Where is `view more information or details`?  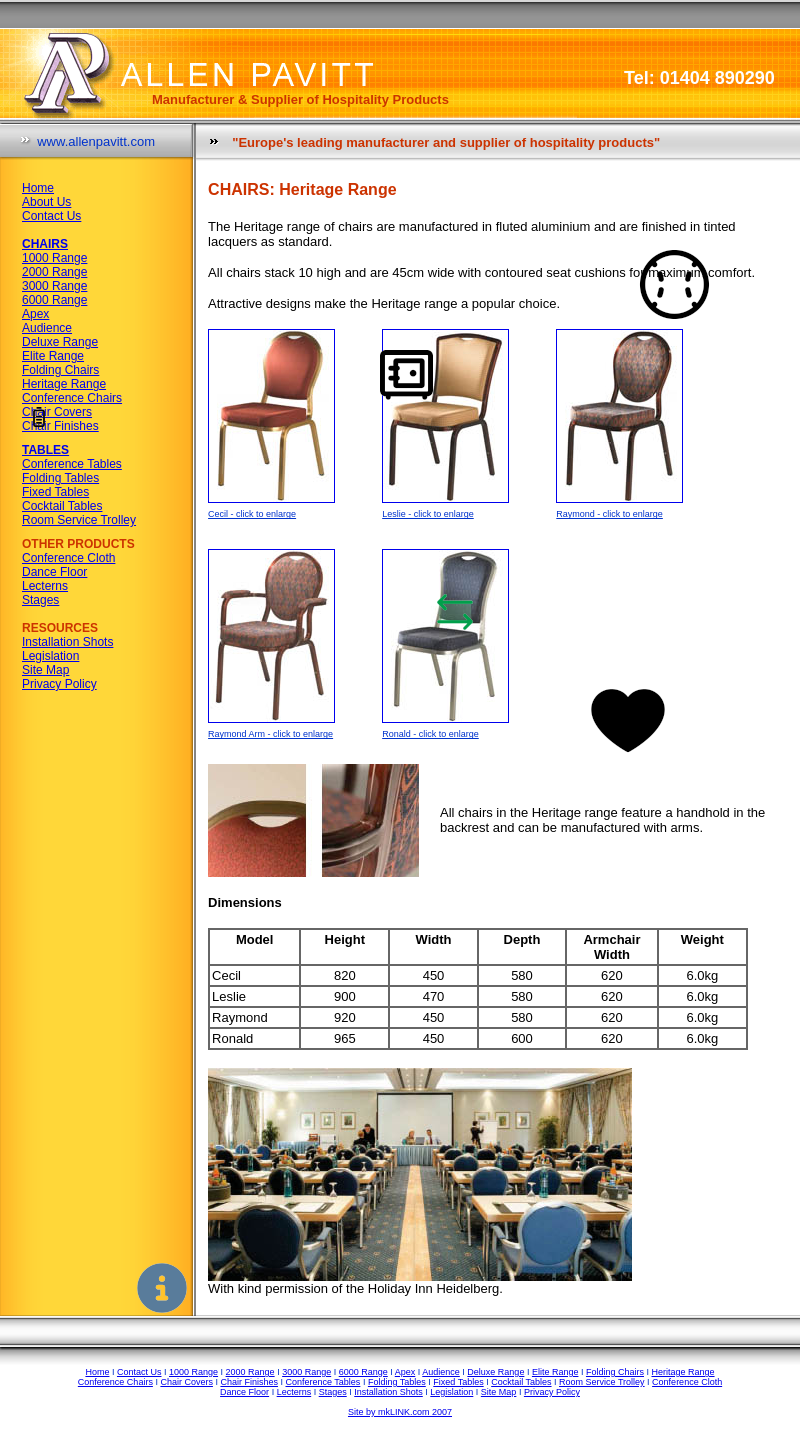 view more information or details is located at coordinates (162, 1288).